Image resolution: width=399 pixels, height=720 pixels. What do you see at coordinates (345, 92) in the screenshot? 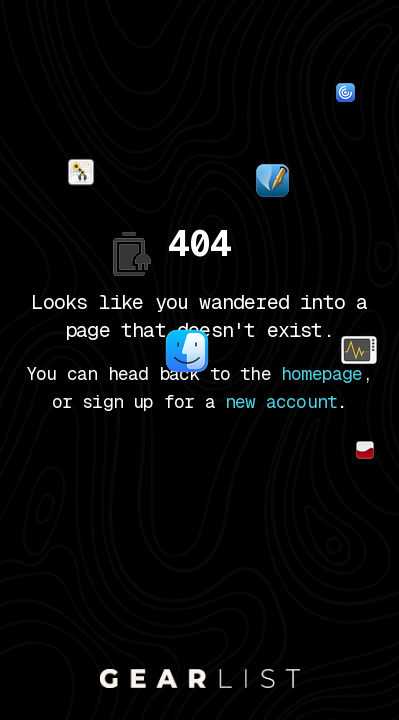
I see `open citrix workspace app` at bounding box center [345, 92].